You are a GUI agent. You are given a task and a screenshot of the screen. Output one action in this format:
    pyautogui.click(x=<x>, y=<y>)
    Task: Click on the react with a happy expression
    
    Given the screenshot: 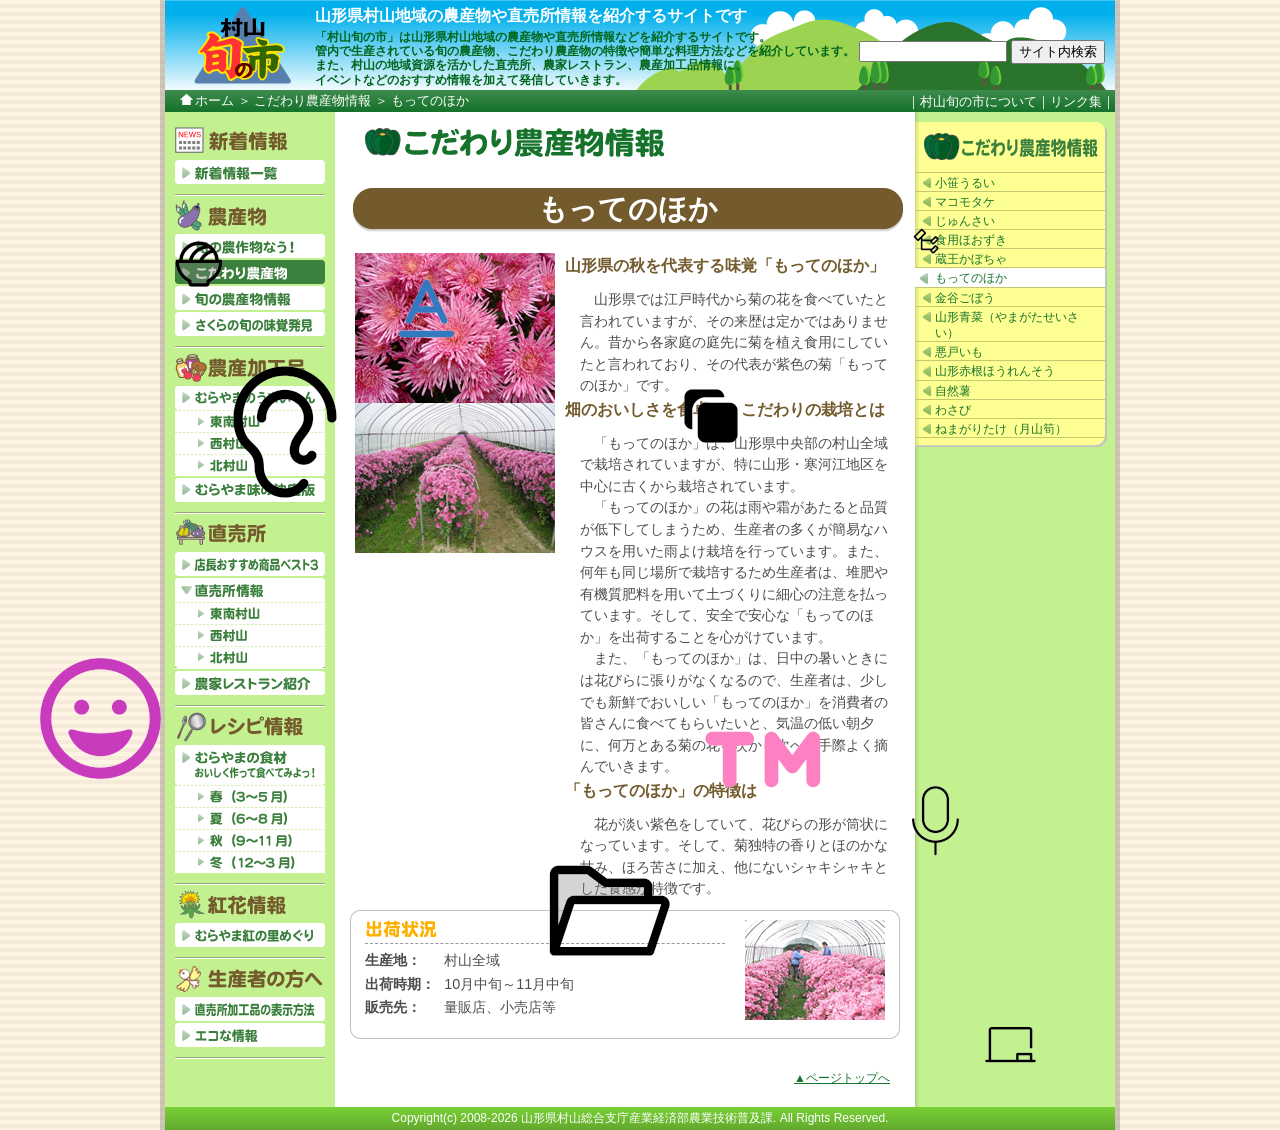 What is the action you would take?
    pyautogui.click(x=100, y=718)
    